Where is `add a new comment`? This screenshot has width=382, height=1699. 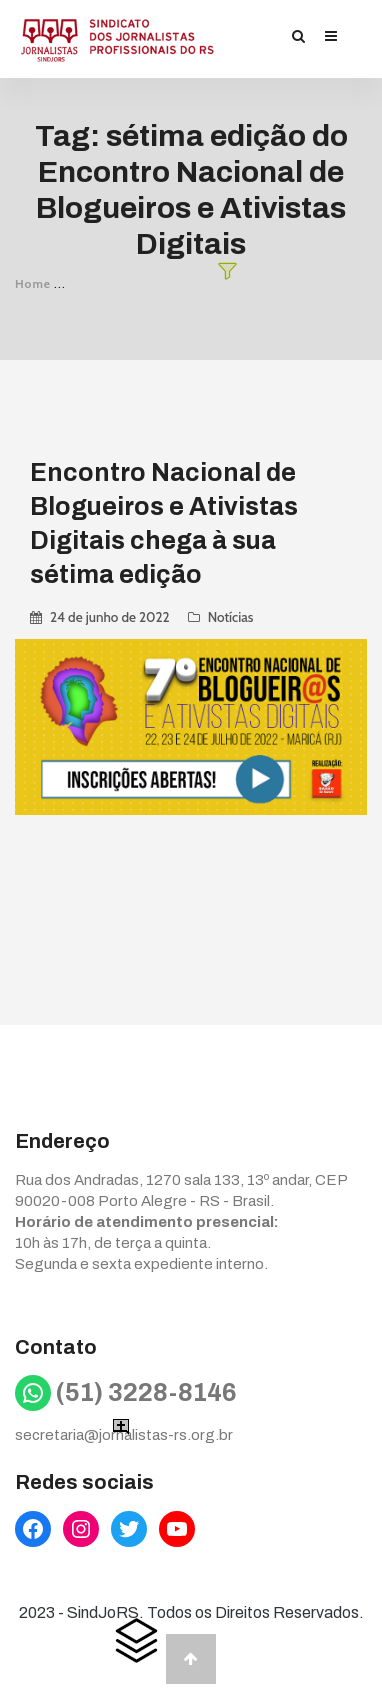 add a new comment is located at coordinates (121, 1427).